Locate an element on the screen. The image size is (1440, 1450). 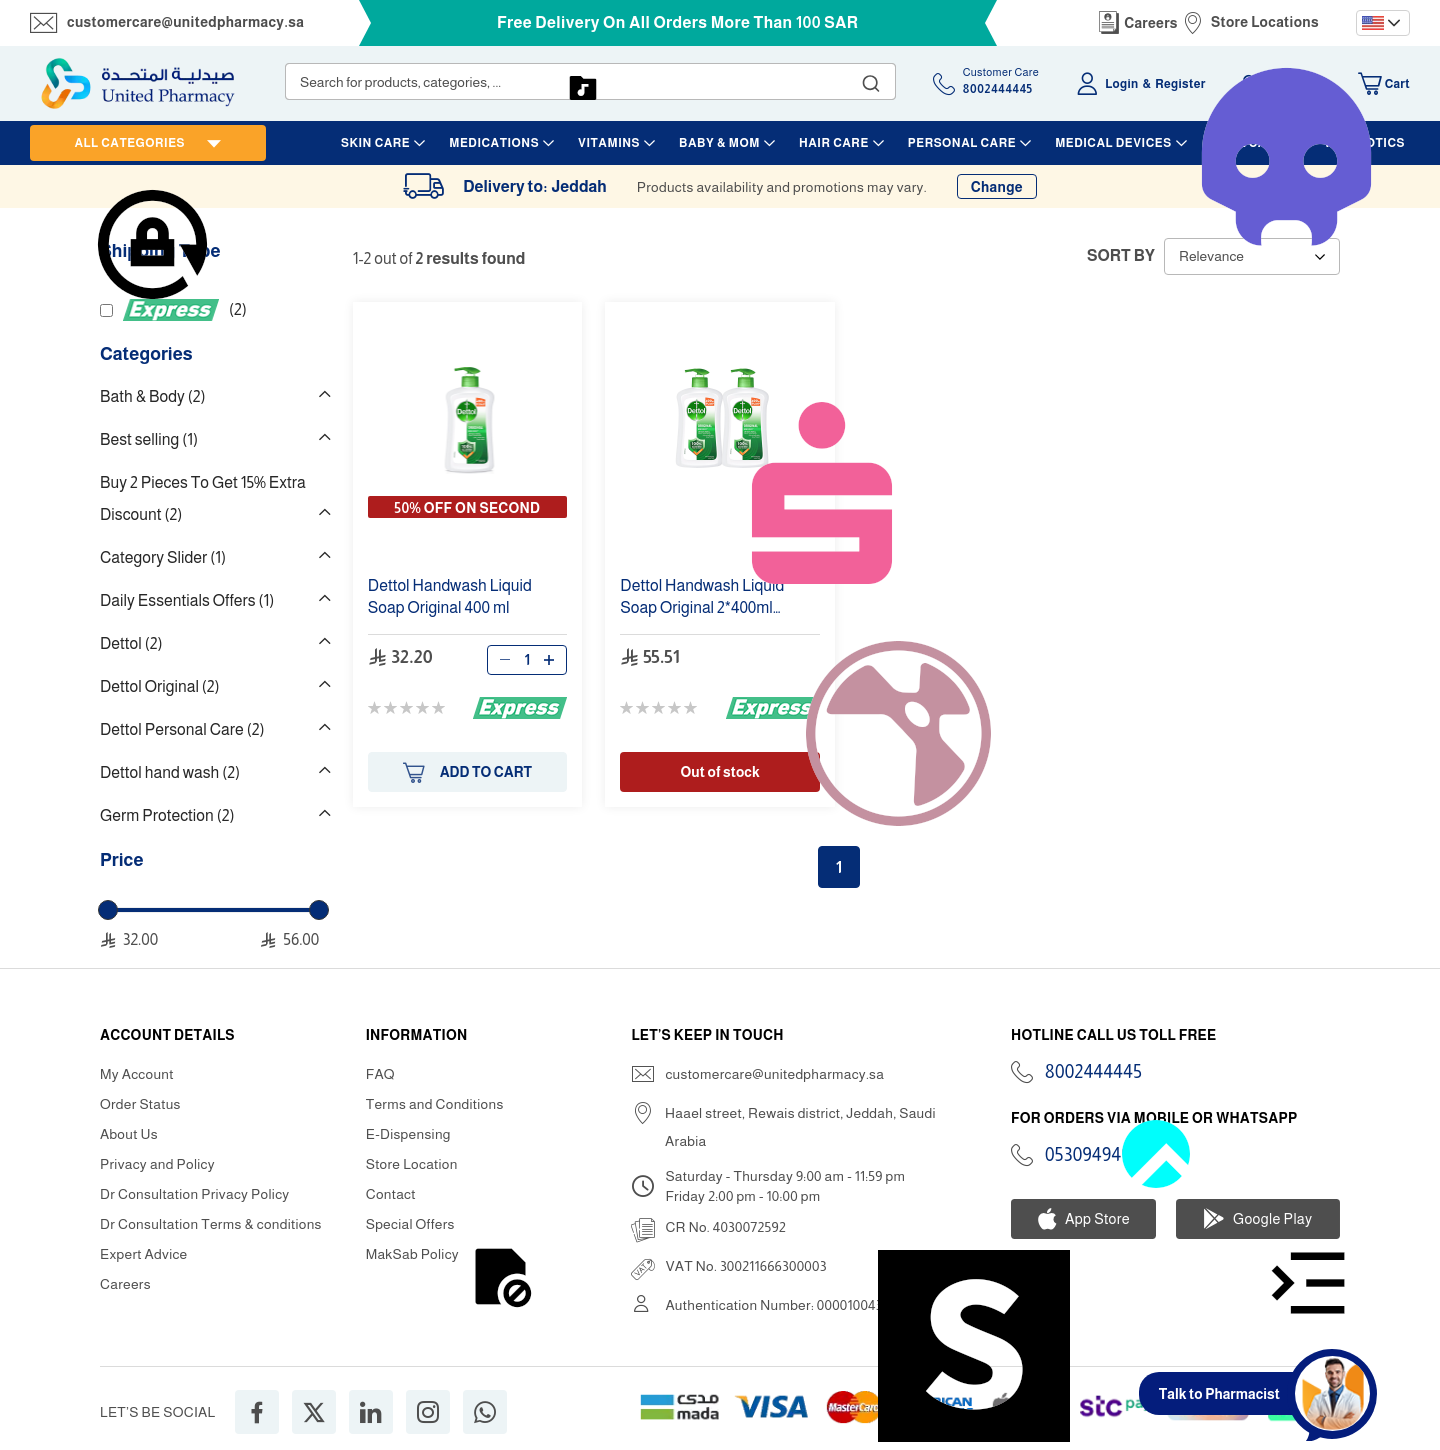
Rocky Linux logo is located at coordinates (1156, 1154).